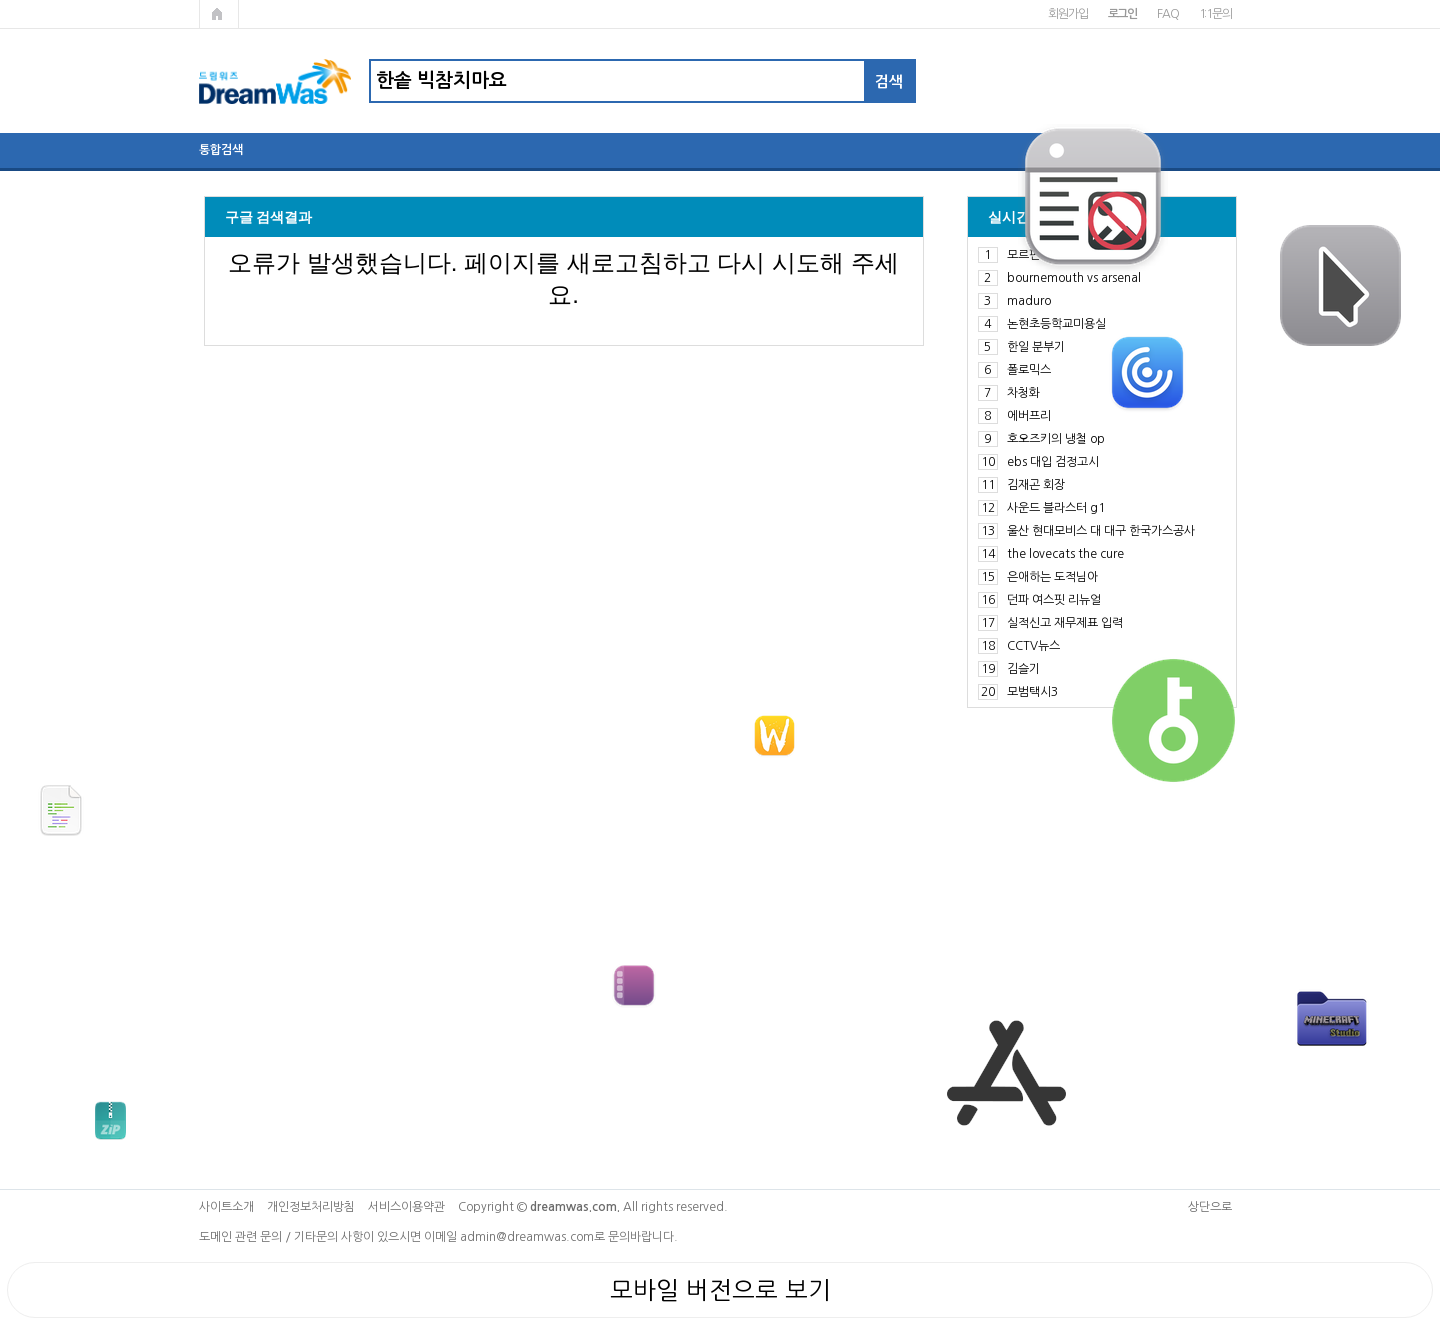 The width and height of the screenshot is (1440, 1325). Describe the element at coordinates (61, 810) in the screenshot. I see `indicates a COBOL source code file` at that location.